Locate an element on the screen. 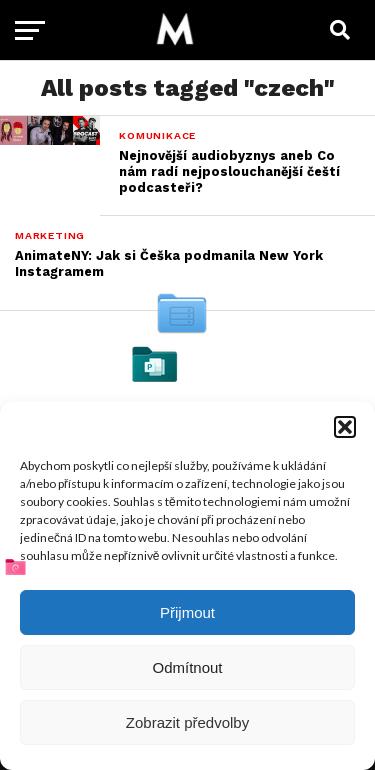  folder containing debian linux files is located at coordinates (15, 567).